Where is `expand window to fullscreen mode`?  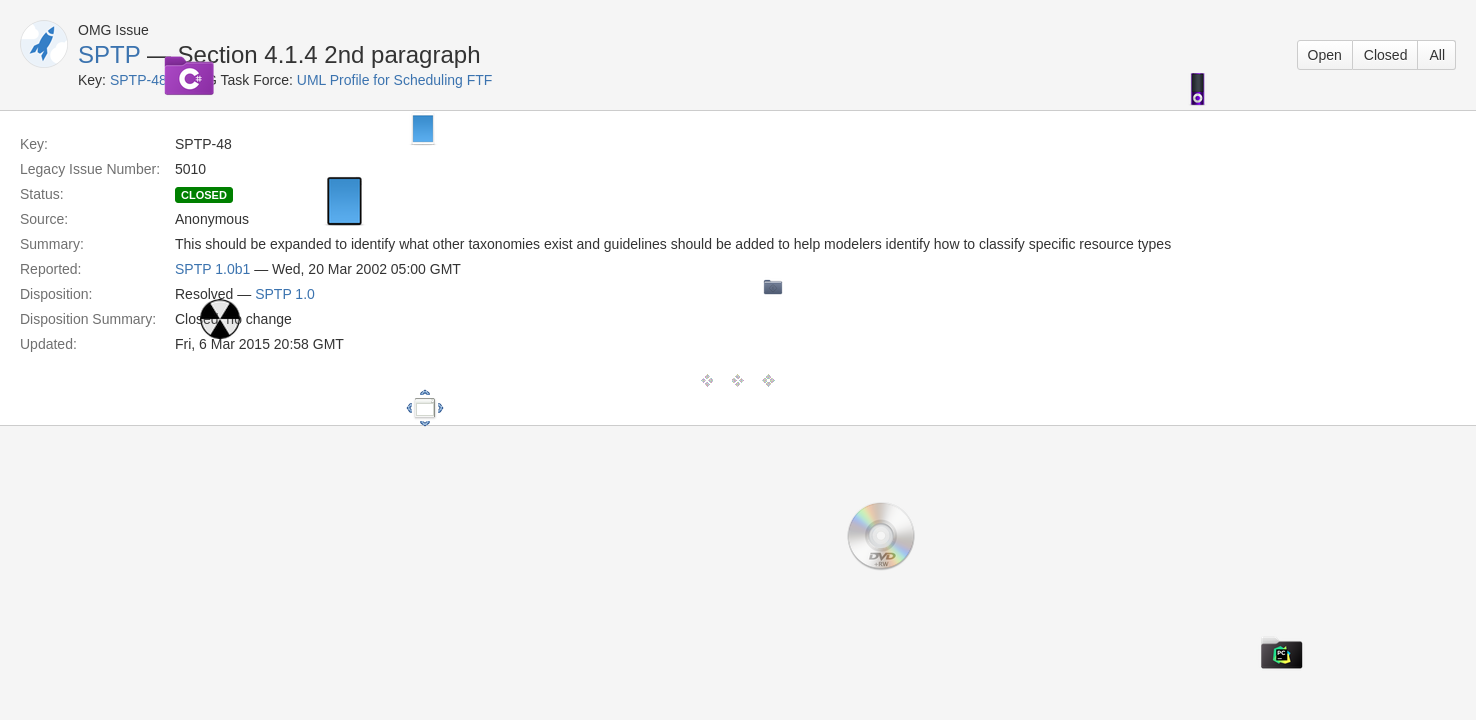
expand window to fullscreen mode is located at coordinates (425, 408).